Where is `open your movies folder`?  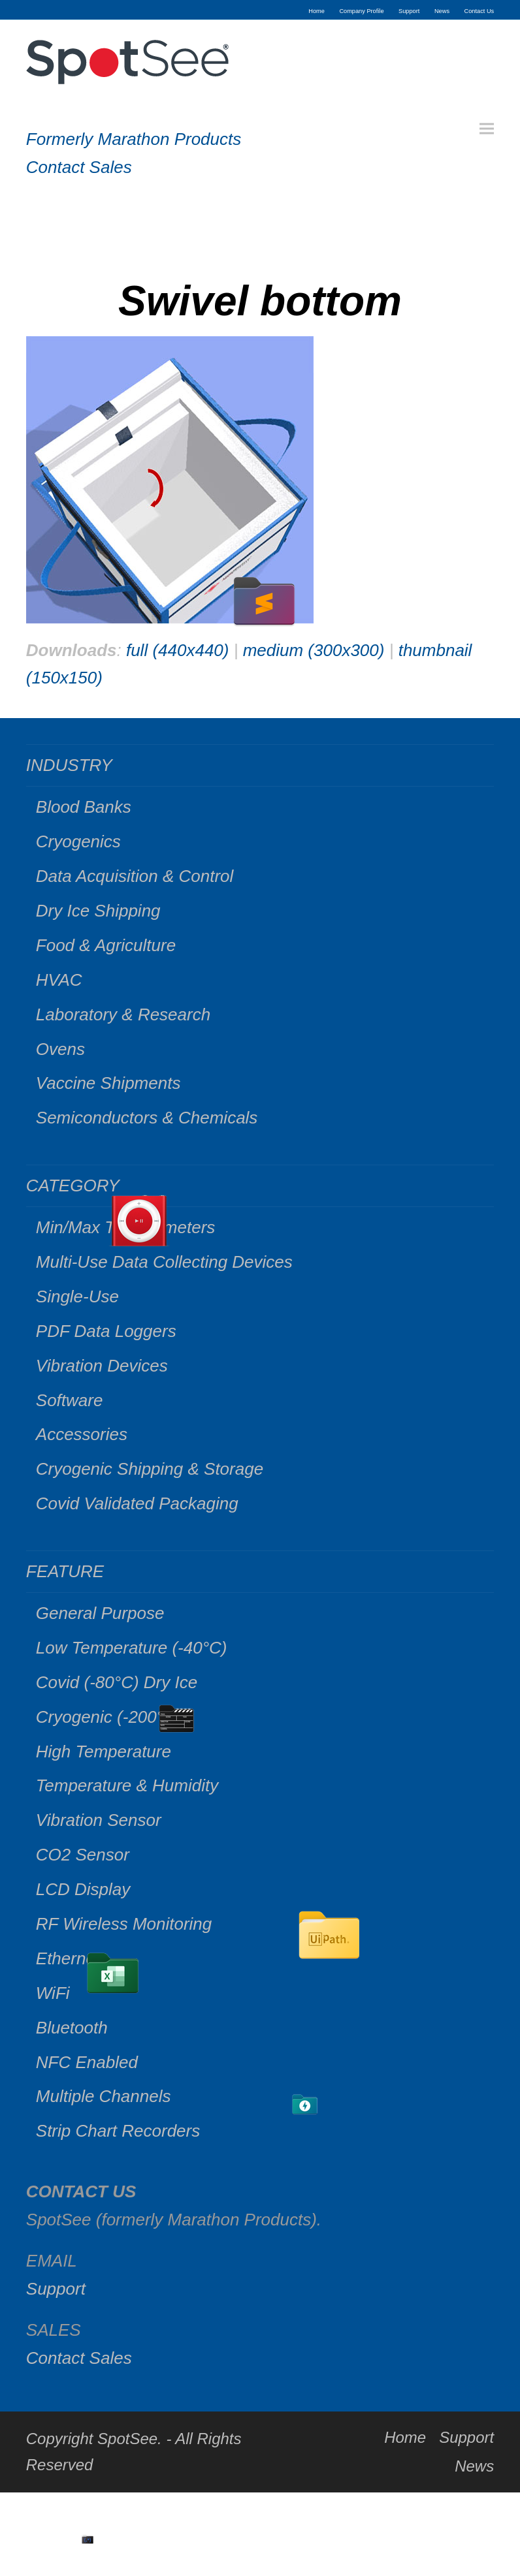 open your movies folder is located at coordinates (176, 1720).